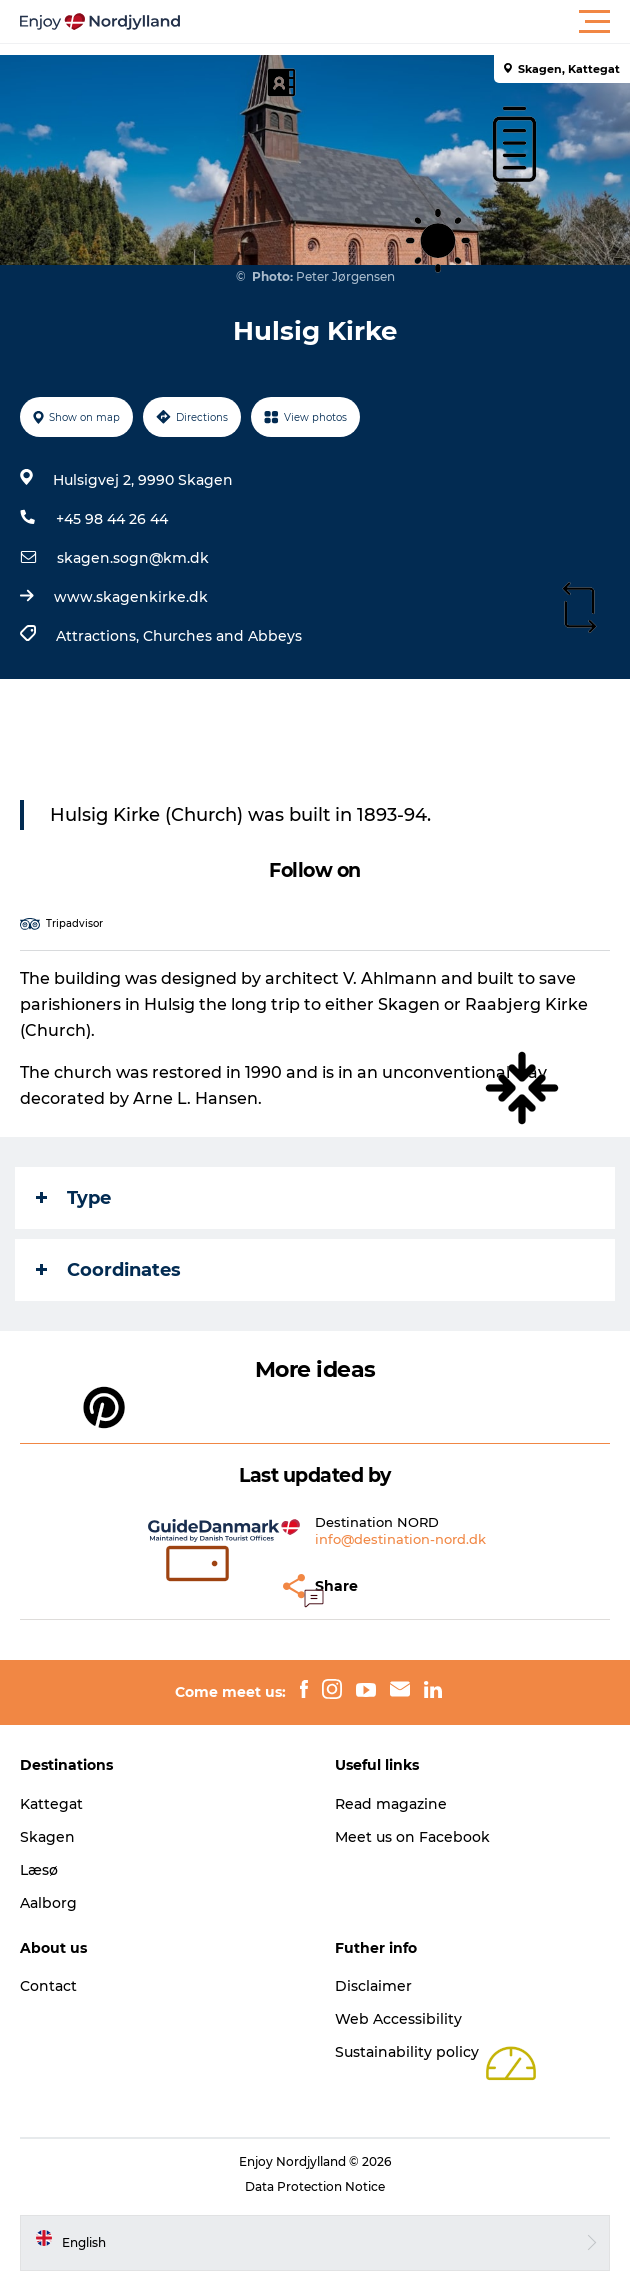  I want to click on collapse or minimize content, so click(522, 1088).